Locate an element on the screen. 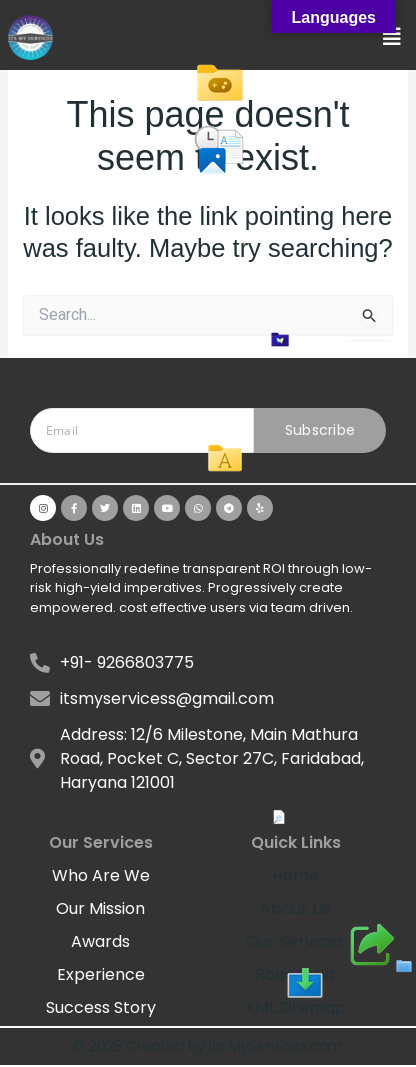 The height and width of the screenshot is (1067, 416). search within a document or file is located at coordinates (279, 817).